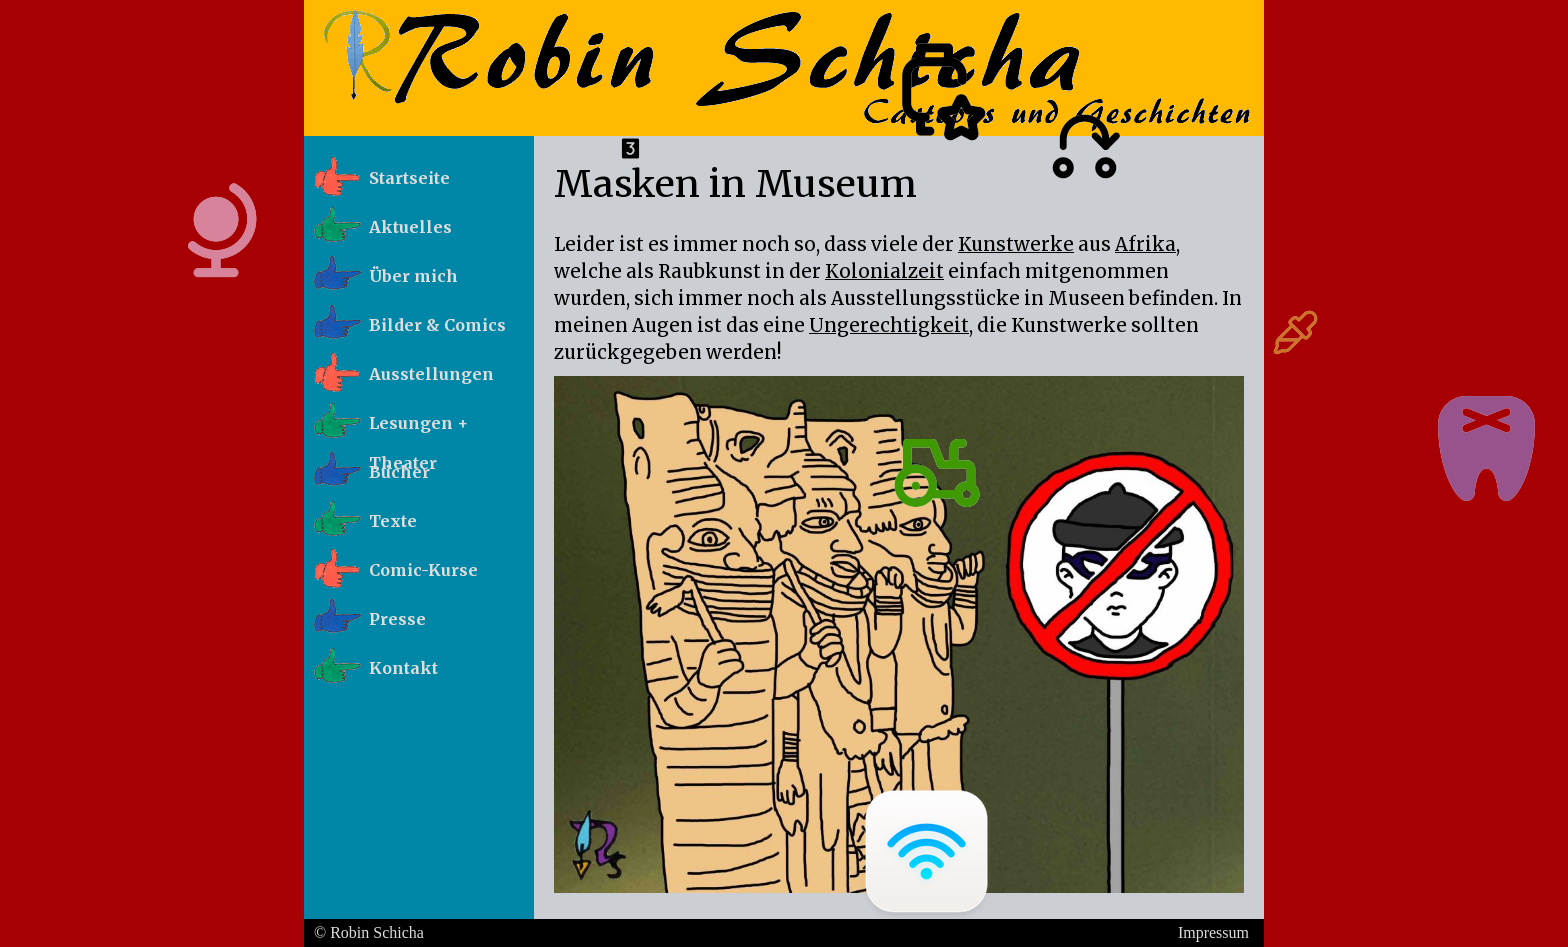 This screenshot has height=947, width=1568. What do you see at coordinates (220, 232) in the screenshot?
I see `switch to global or worldwide view` at bounding box center [220, 232].